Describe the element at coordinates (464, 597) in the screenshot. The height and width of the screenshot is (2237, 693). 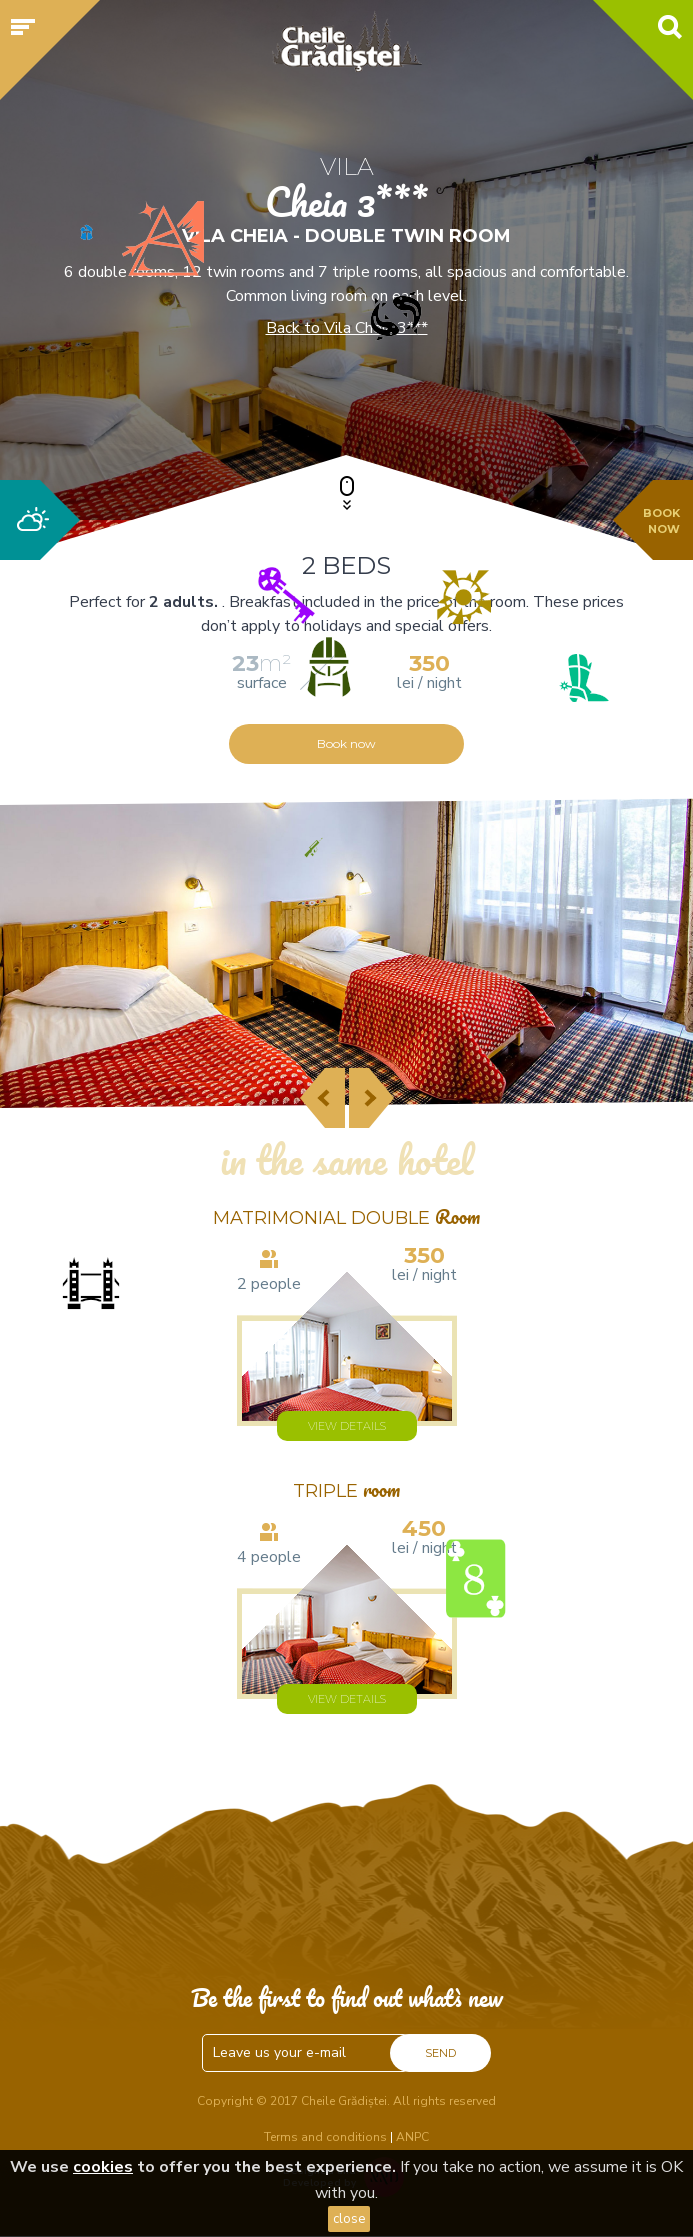
I see `indicates a critical hit or power attack in gameplay` at that location.